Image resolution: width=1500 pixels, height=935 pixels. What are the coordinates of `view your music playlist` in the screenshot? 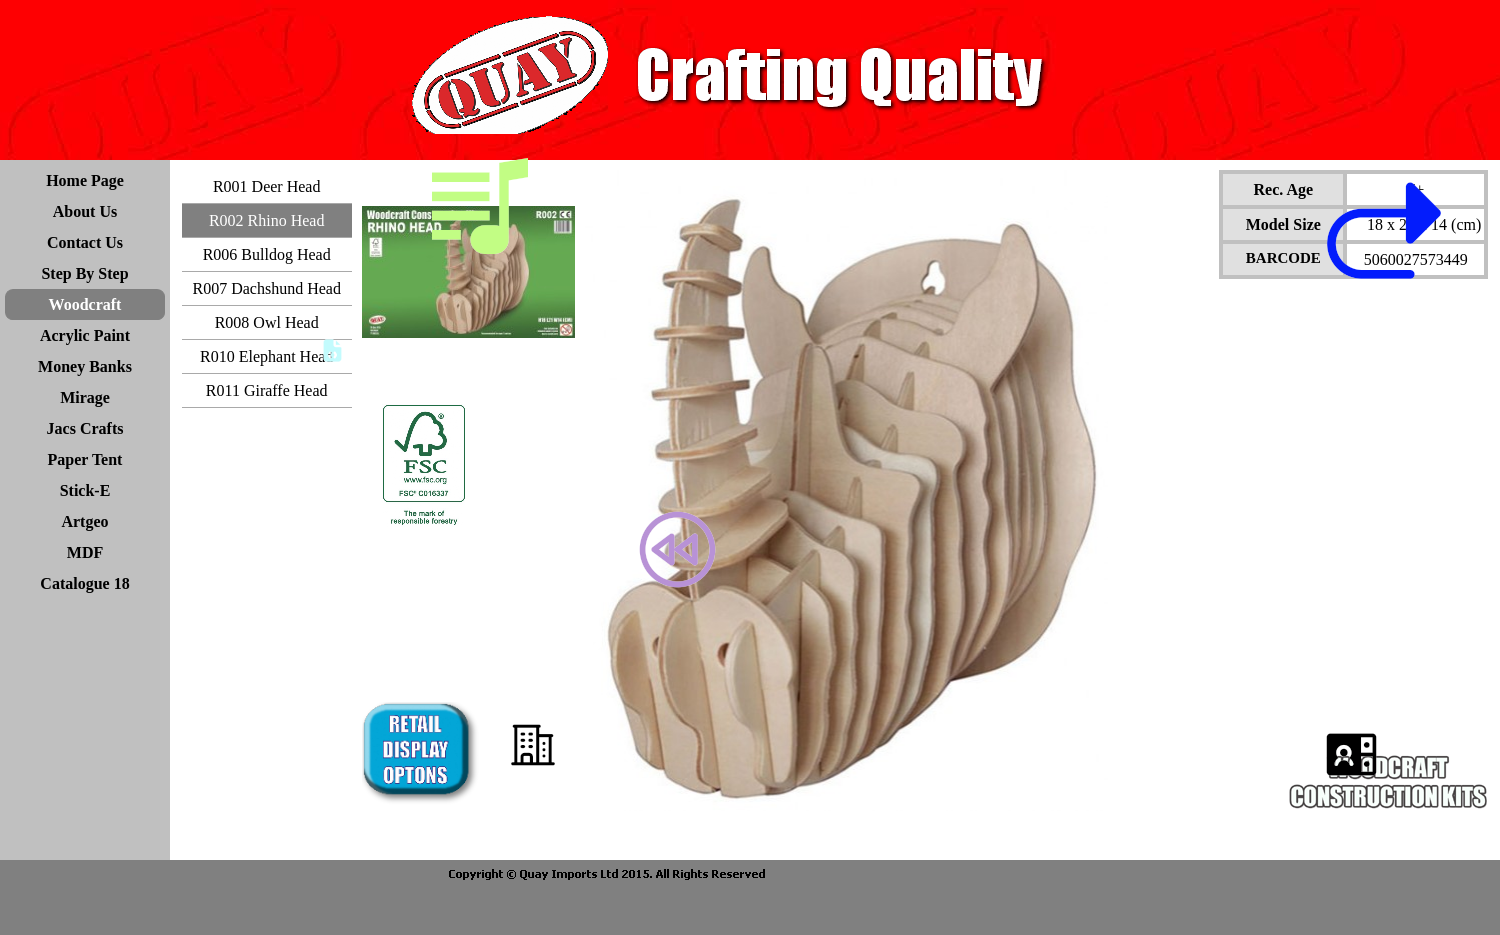 It's located at (480, 206).